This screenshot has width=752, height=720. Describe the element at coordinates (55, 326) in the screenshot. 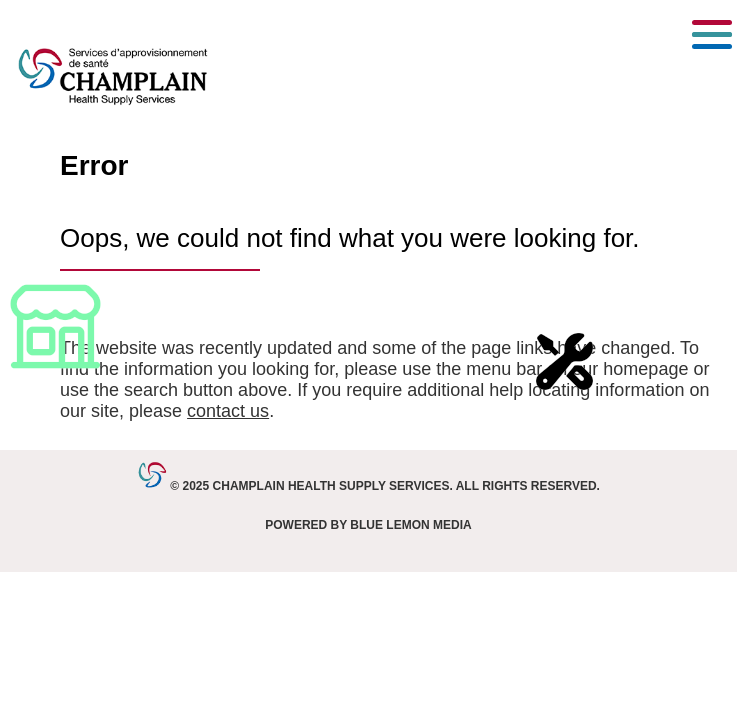

I see `browse nearby stores or shops` at that location.